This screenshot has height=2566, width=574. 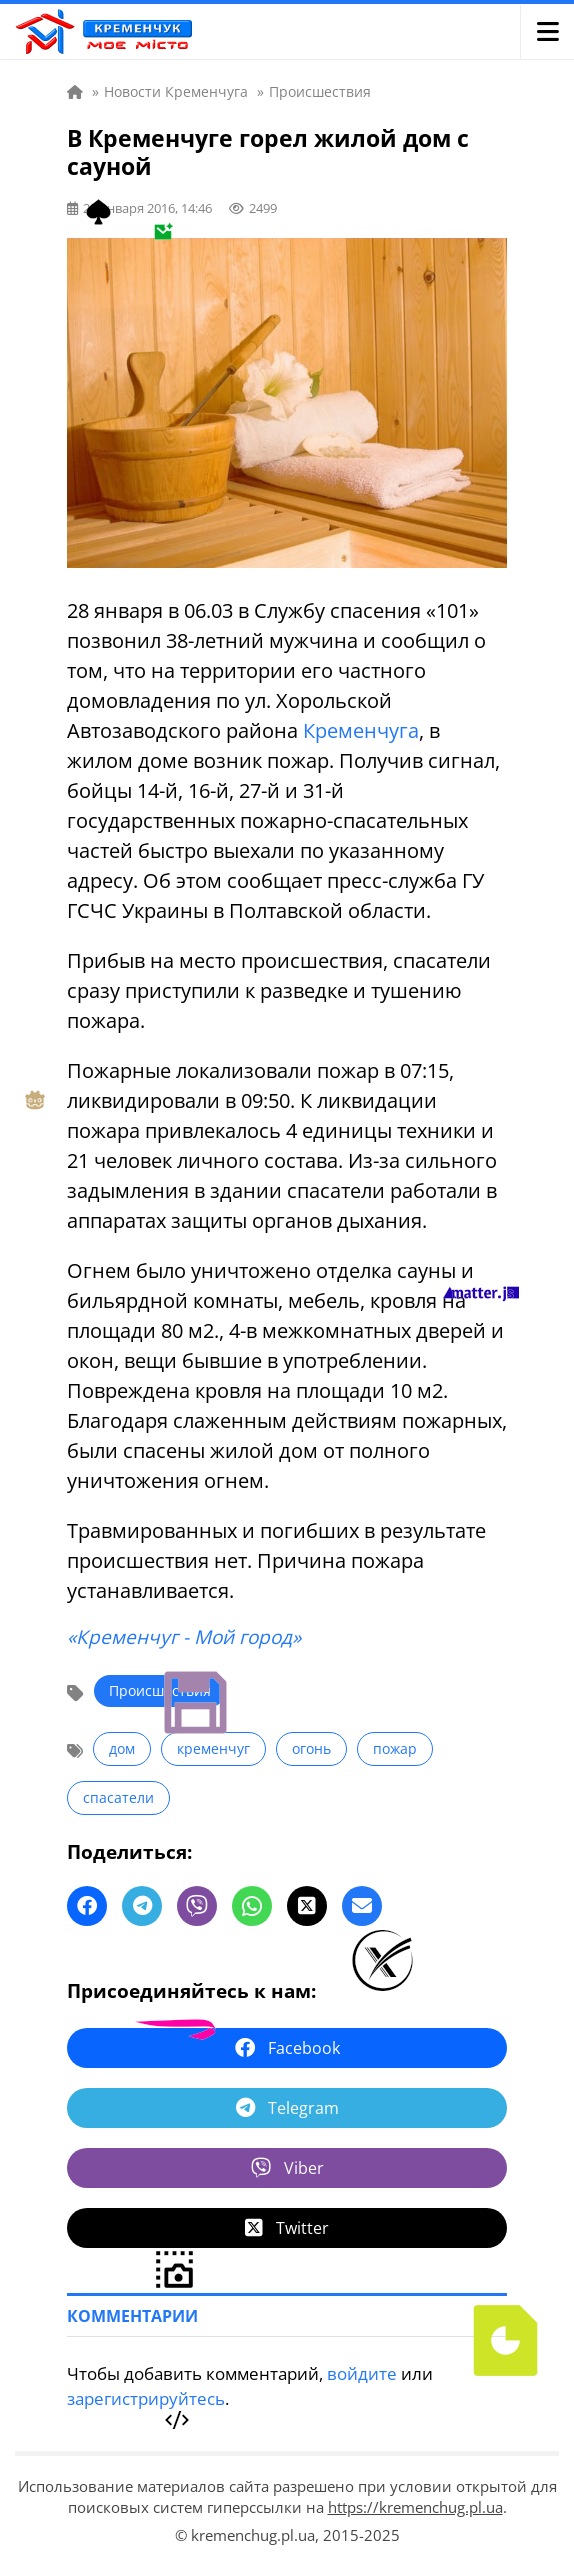 I want to click on access AI-powered email features, so click(x=163, y=232).